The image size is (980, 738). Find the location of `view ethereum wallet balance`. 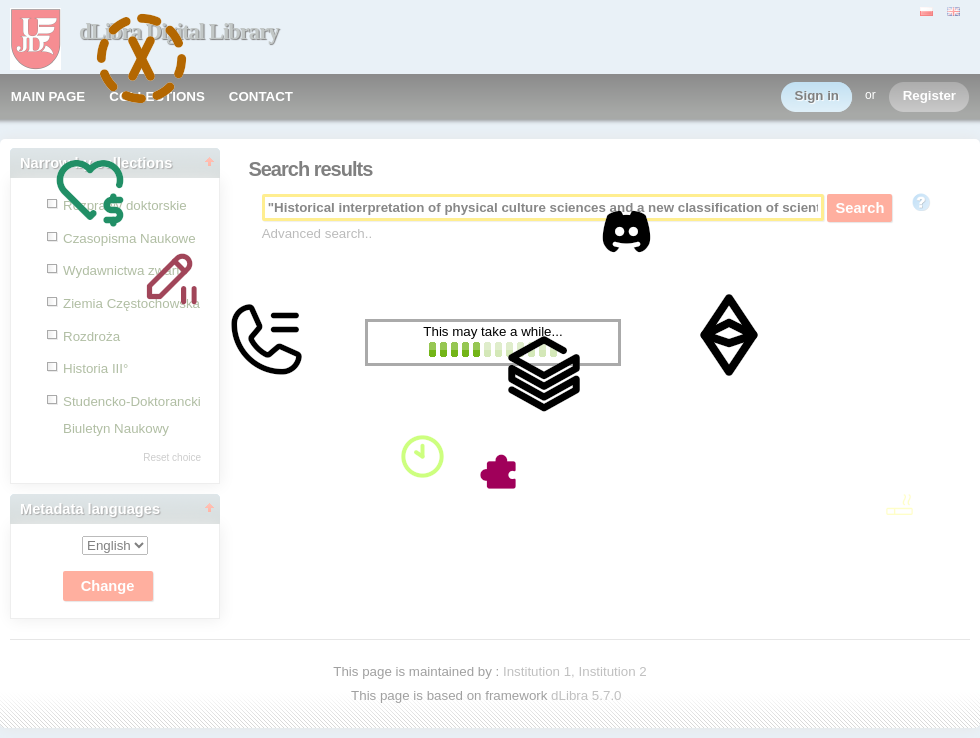

view ethereum wallet balance is located at coordinates (729, 335).